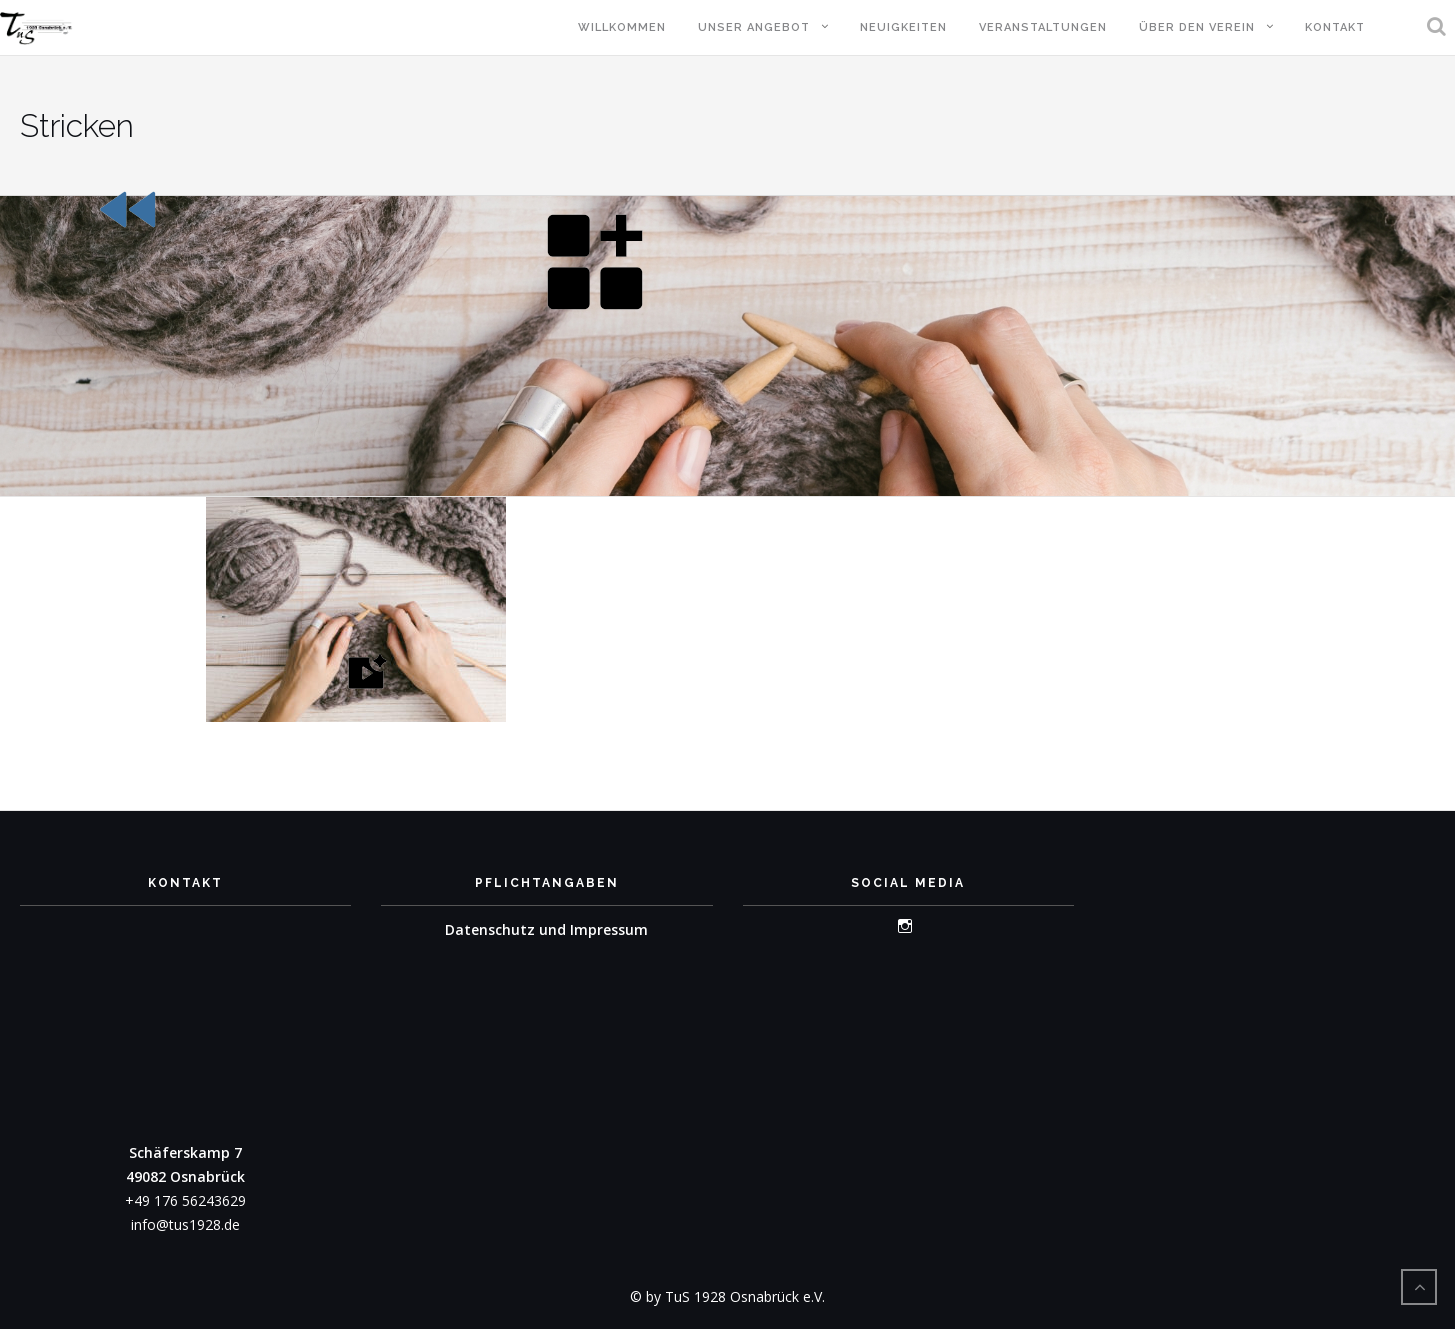 The width and height of the screenshot is (1455, 1329). Describe the element at coordinates (366, 673) in the screenshot. I see `access AI-powered video features` at that location.